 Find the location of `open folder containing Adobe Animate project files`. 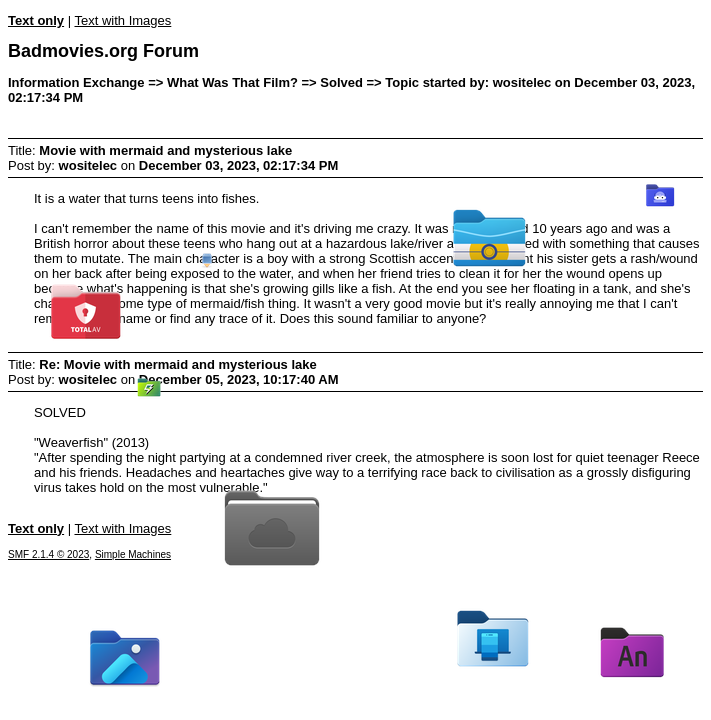

open folder containing Adobe Animate project files is located at coordinates (632, 654).